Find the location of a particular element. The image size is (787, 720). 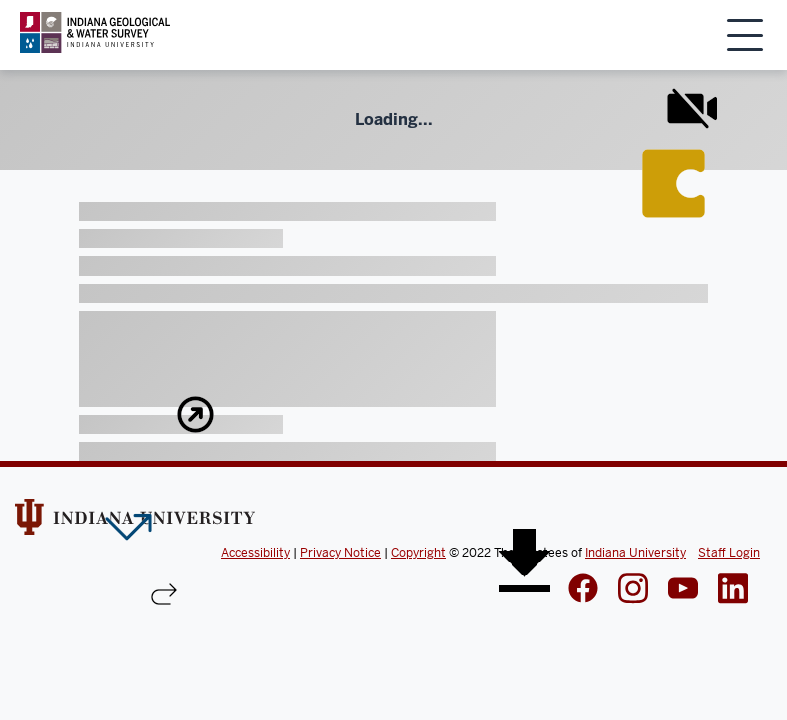

reply to a message is located at coordinates (128, 525).